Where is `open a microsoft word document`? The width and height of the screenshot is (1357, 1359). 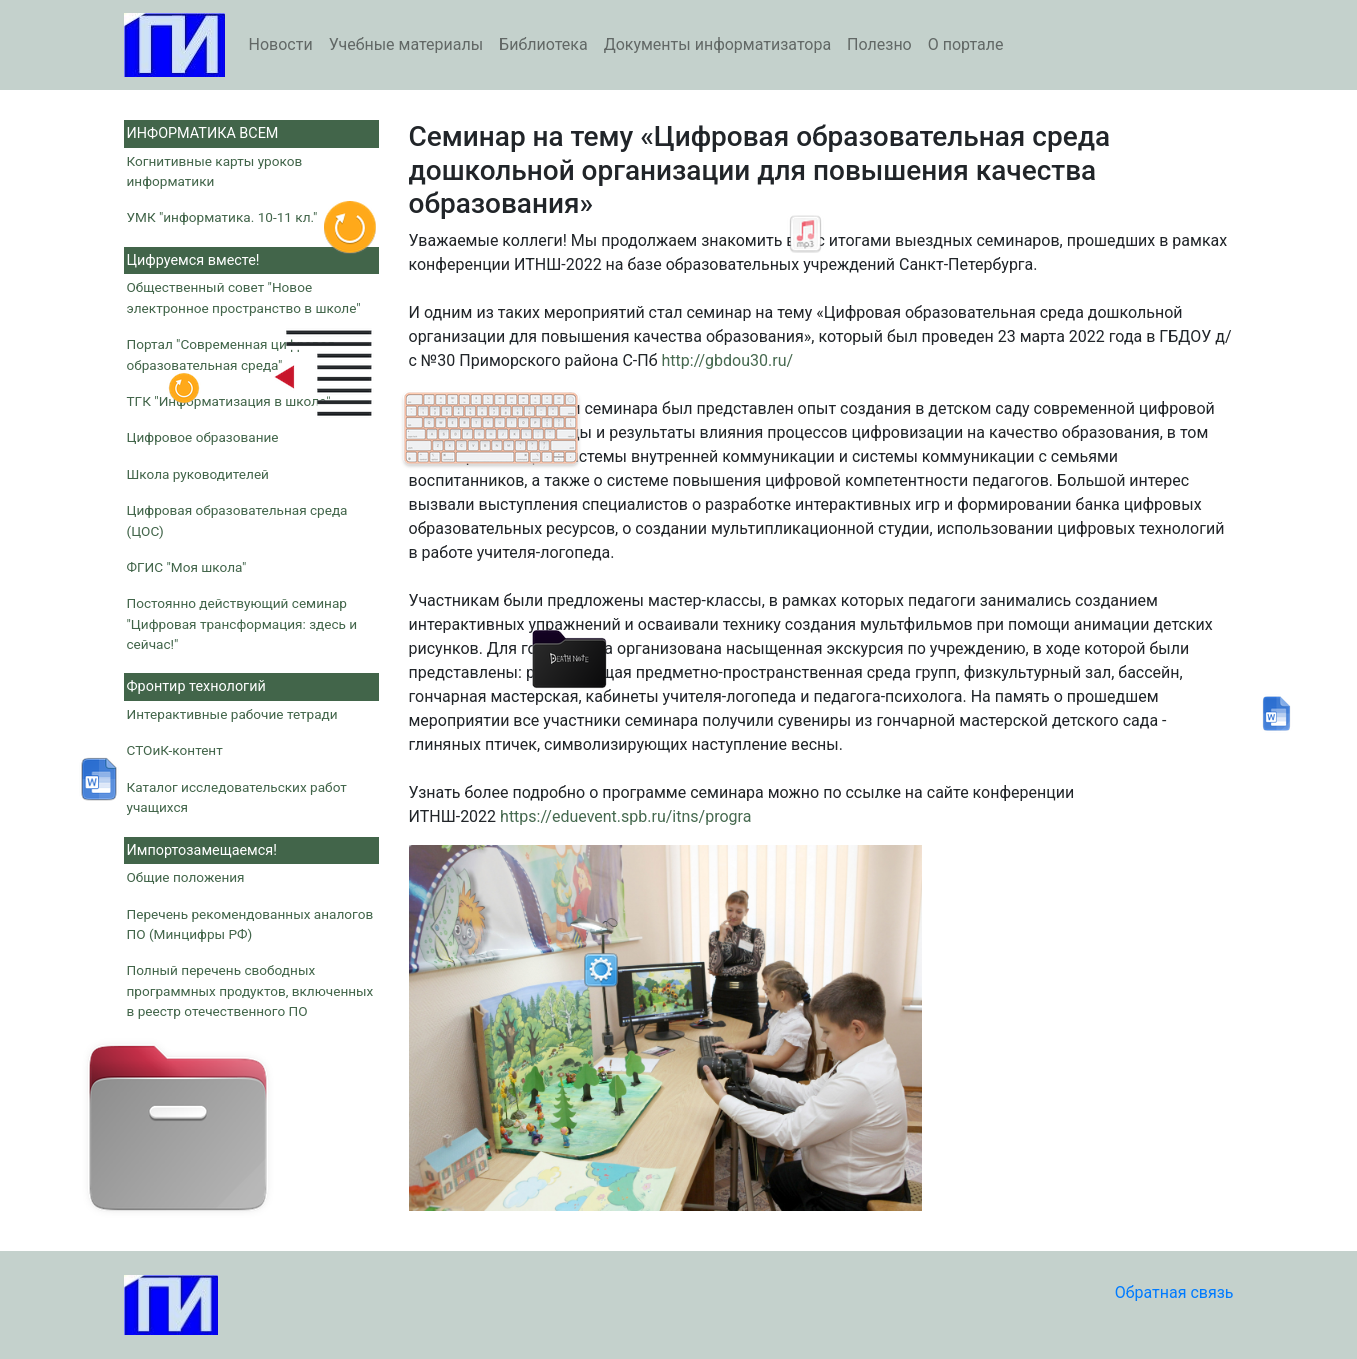
open a microsoft word document is located at coordinates (1276, 713).